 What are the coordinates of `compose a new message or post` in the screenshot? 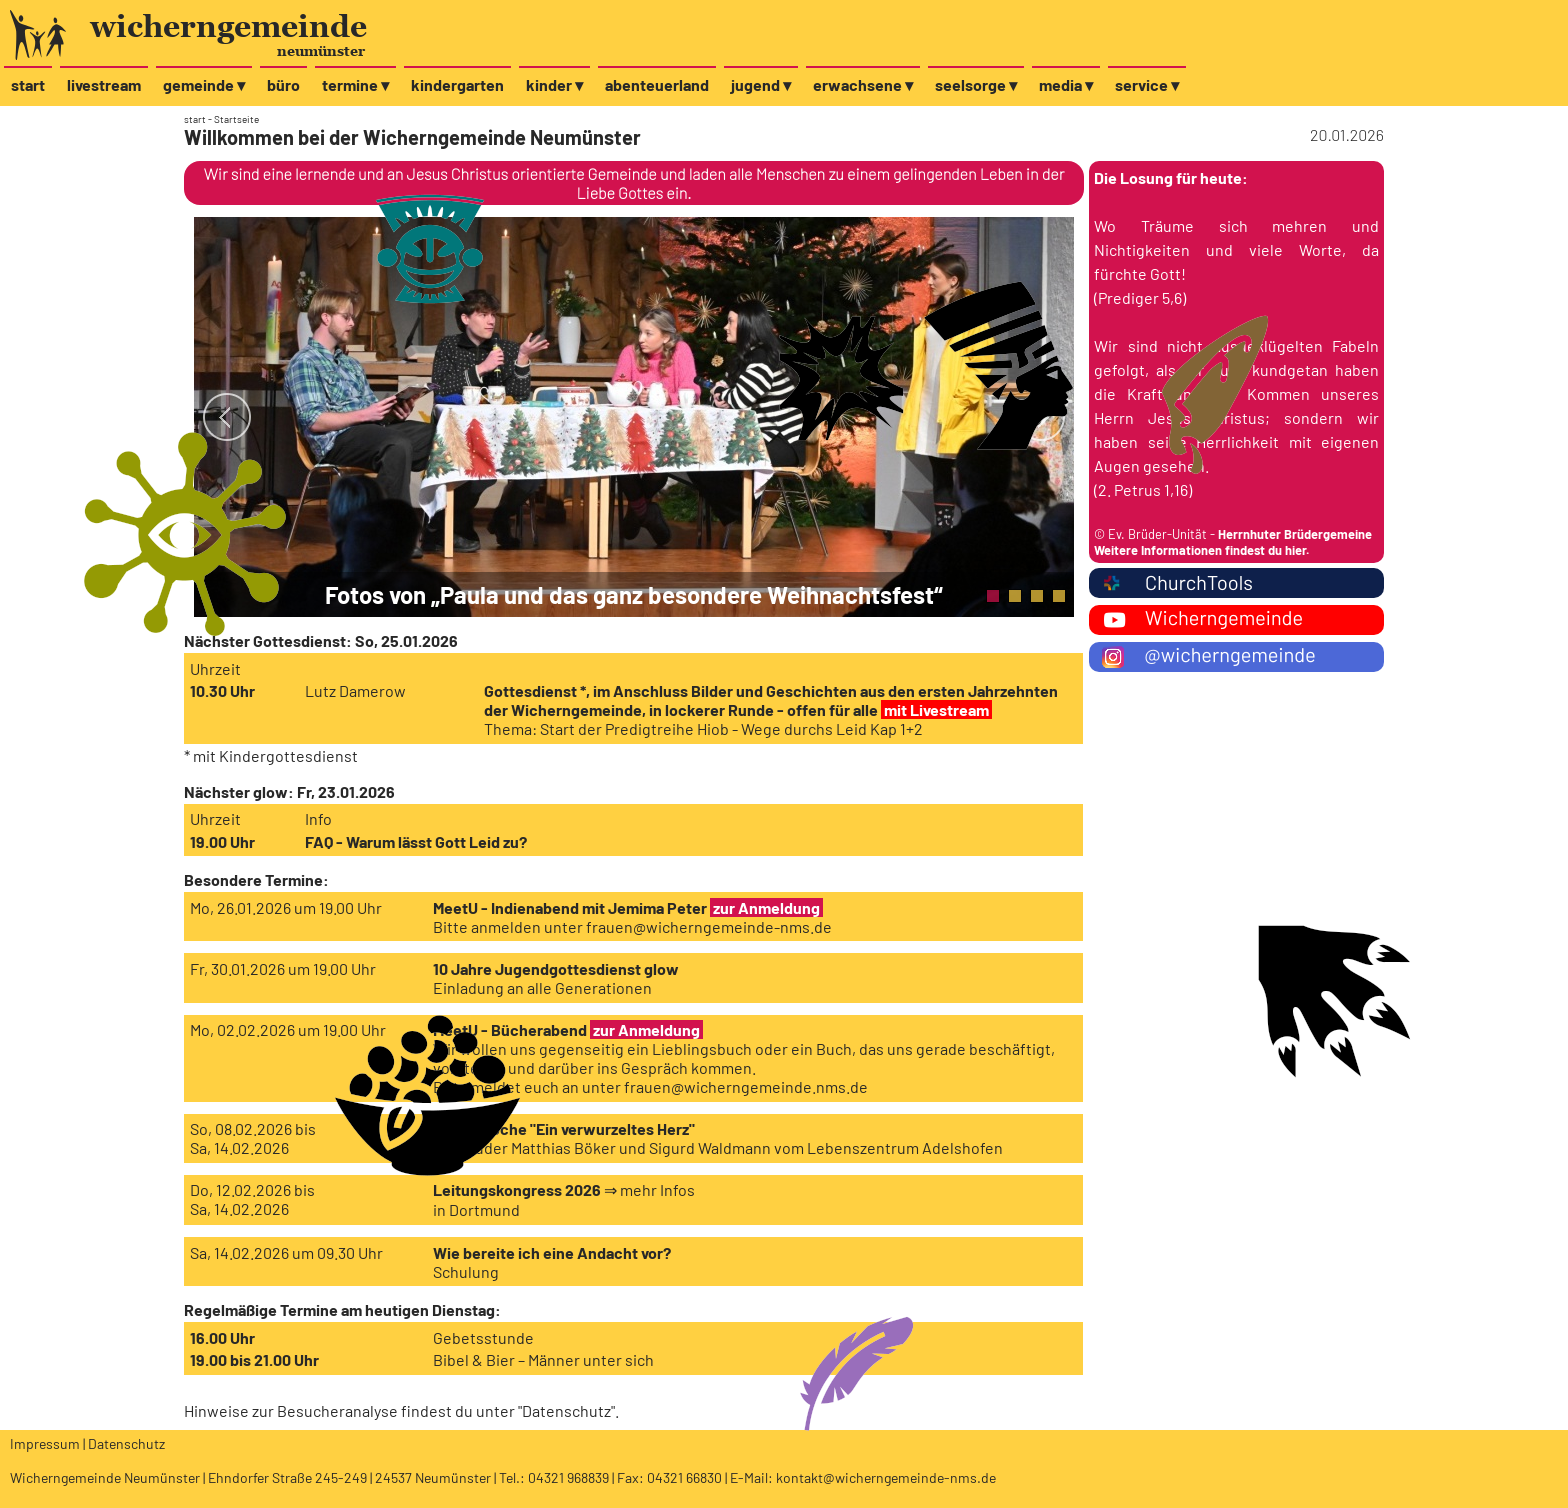 It's located at (855, 1374).